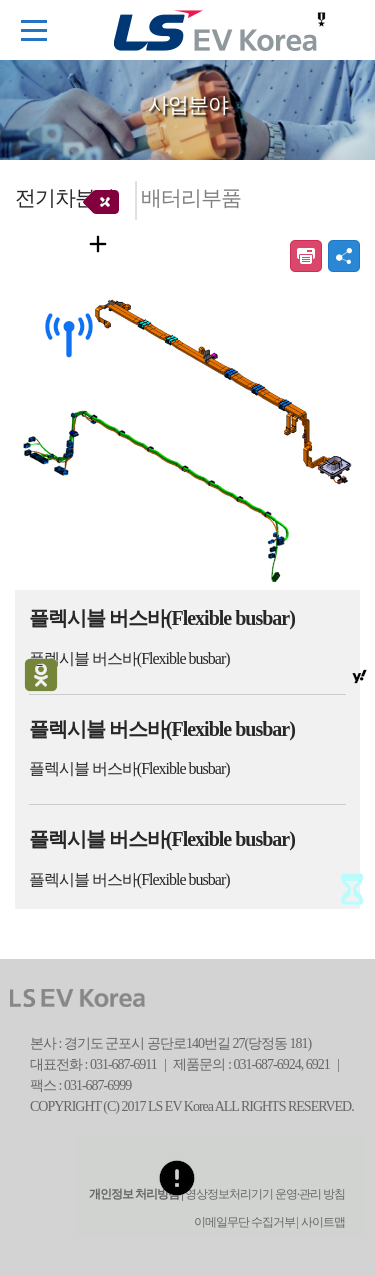 The image size is (375, 1276). What do you see at coordinates (103, 202) in the screenshot?
I see `delete the last character typed` at bounding box center [103, 202].